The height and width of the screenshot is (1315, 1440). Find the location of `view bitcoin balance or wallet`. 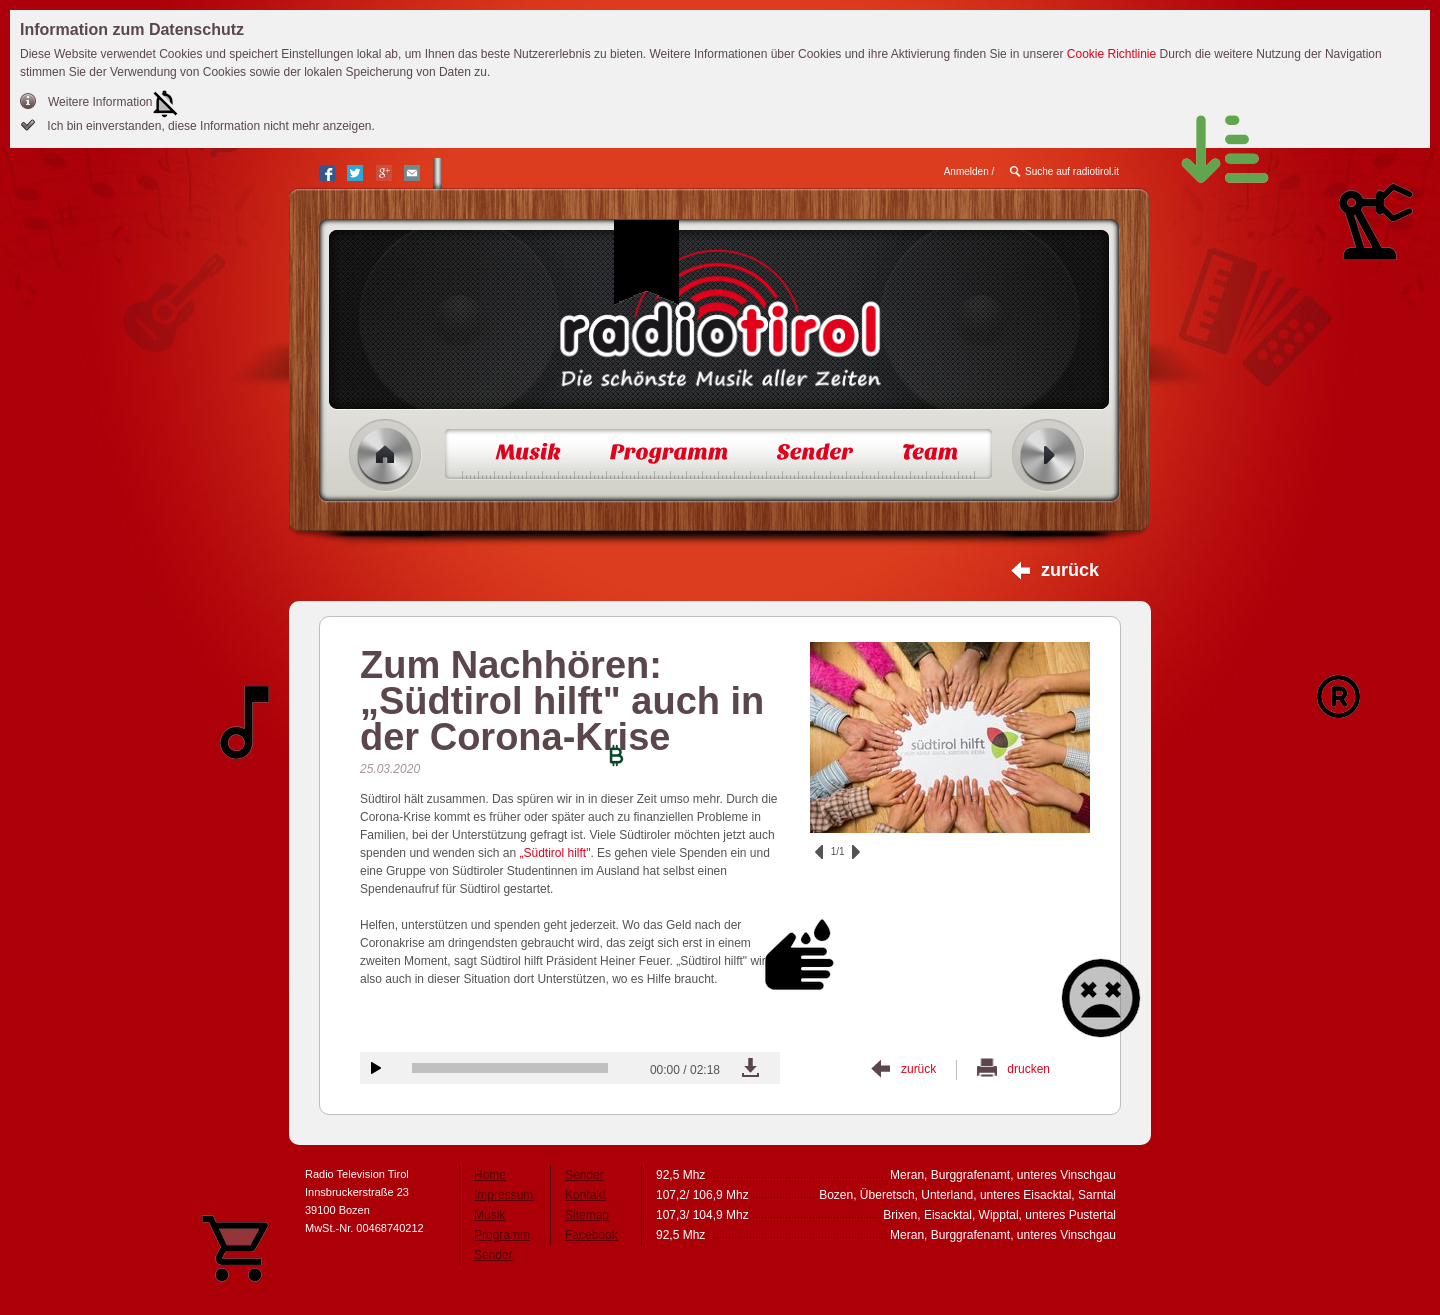

view bitcoin balance or wallet is located at coordinates (616, 755).